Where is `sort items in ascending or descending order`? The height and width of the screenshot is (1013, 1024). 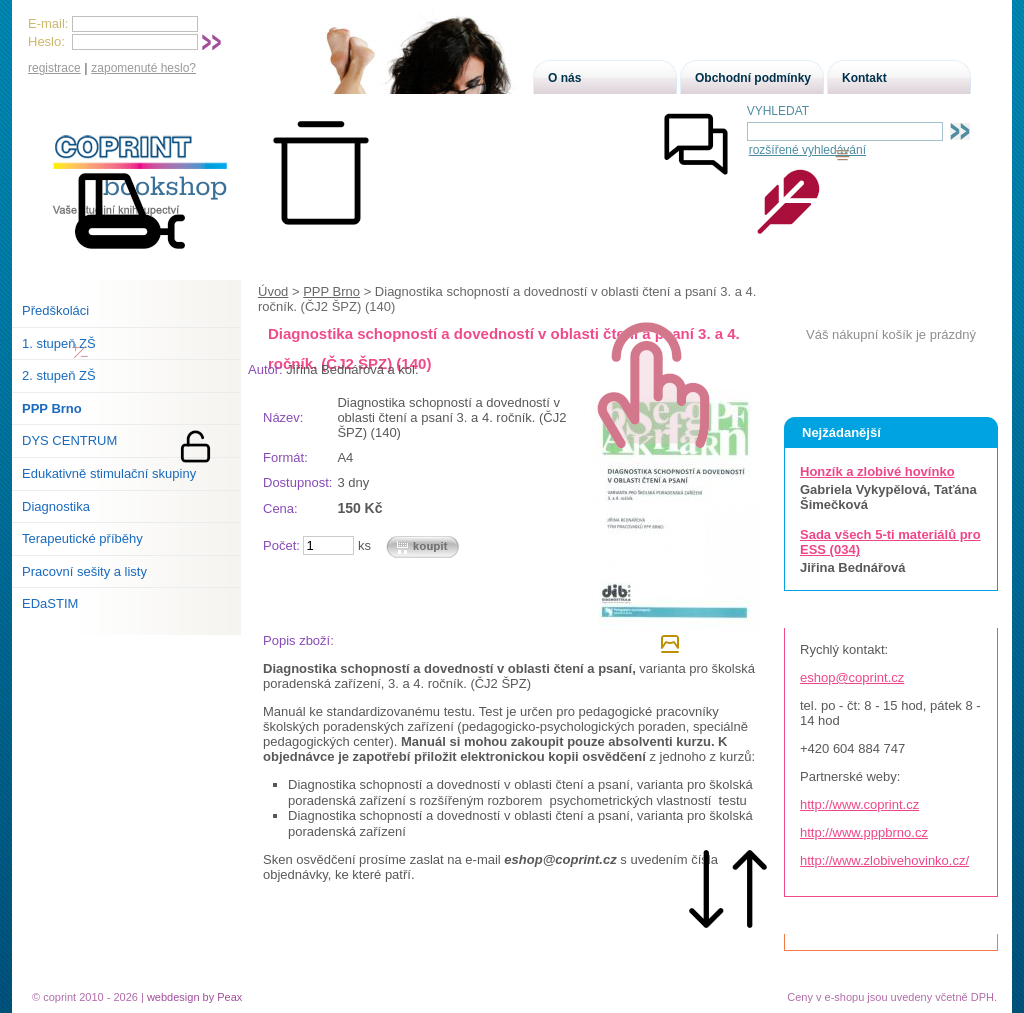 sort items in ascending or descending order is located at coordinates (728, 889).